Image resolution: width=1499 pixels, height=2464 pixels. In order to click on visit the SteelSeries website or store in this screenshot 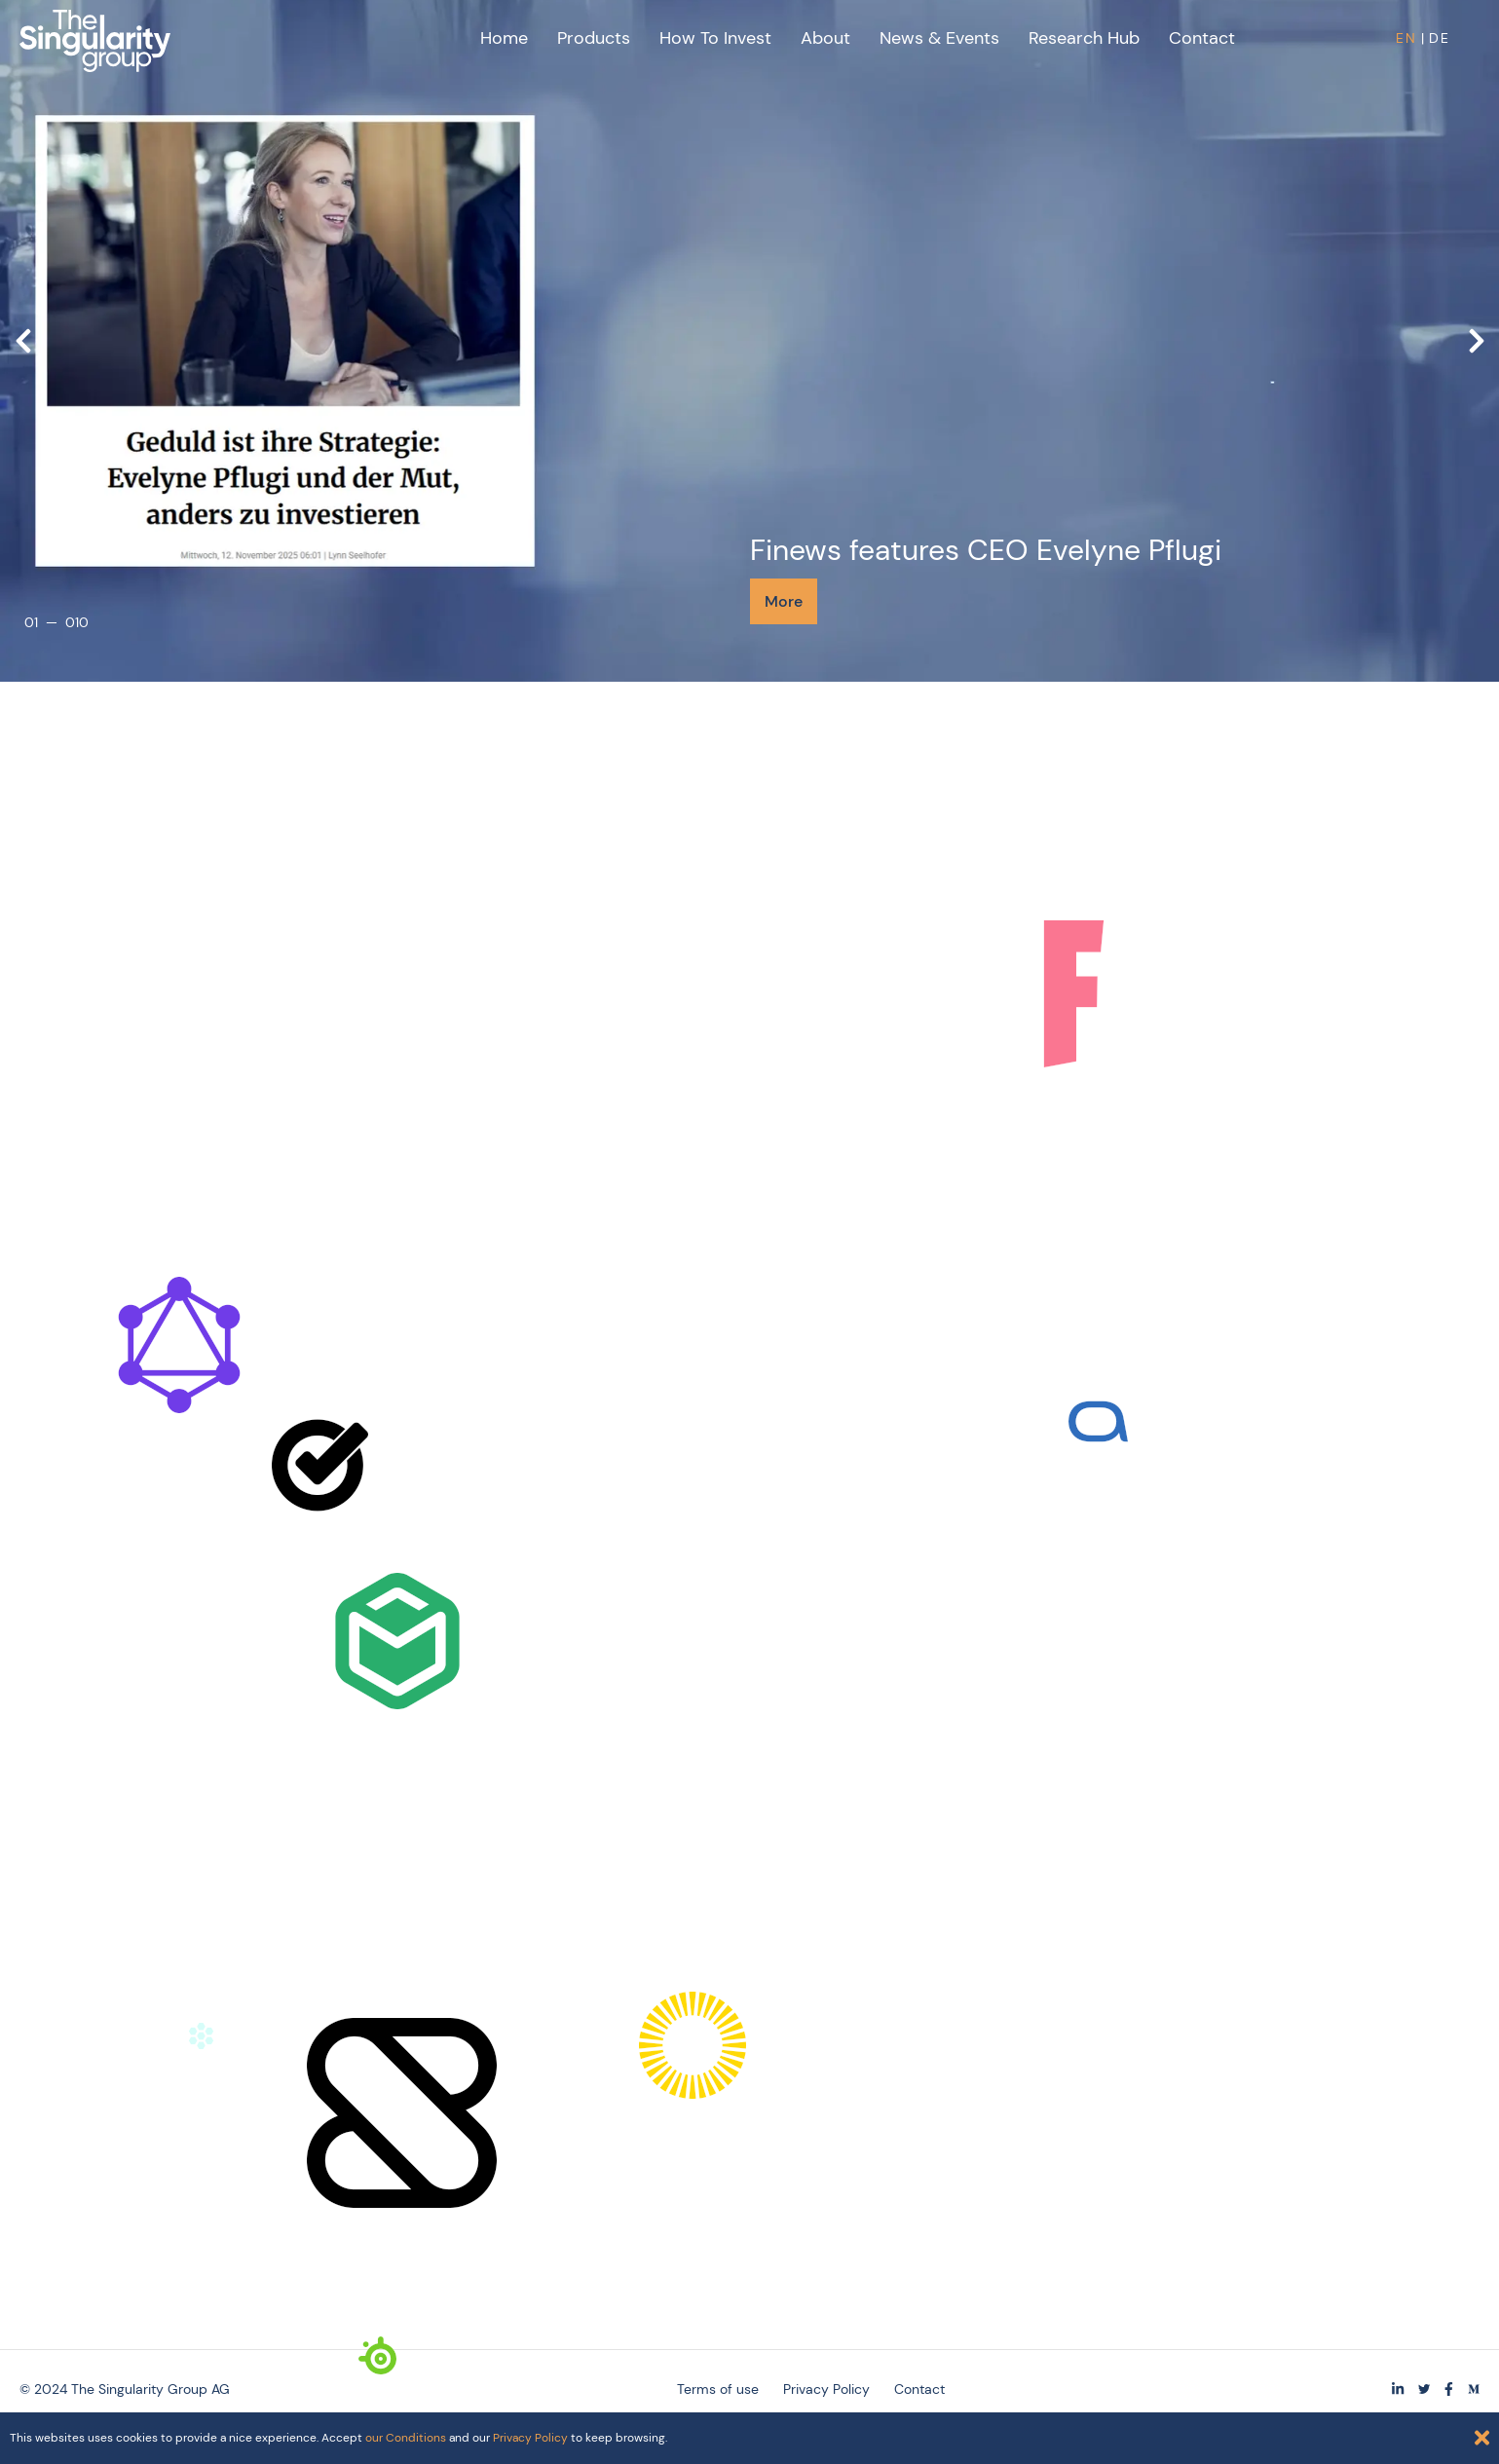, I will do `click(377, 2355)`.